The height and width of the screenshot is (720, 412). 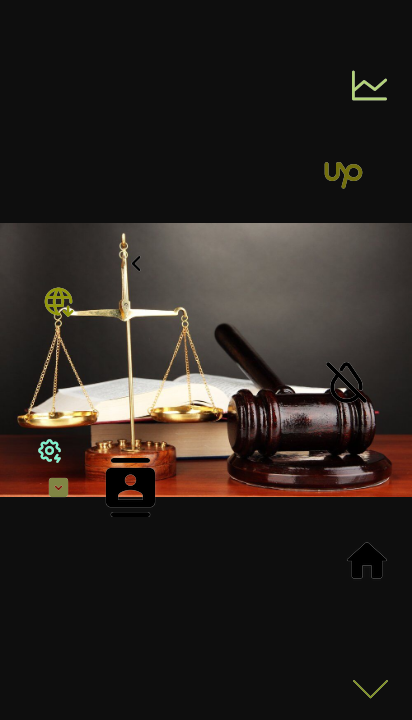 I want to click on link to upwork freelancer profile, so click(x=343, y=173).